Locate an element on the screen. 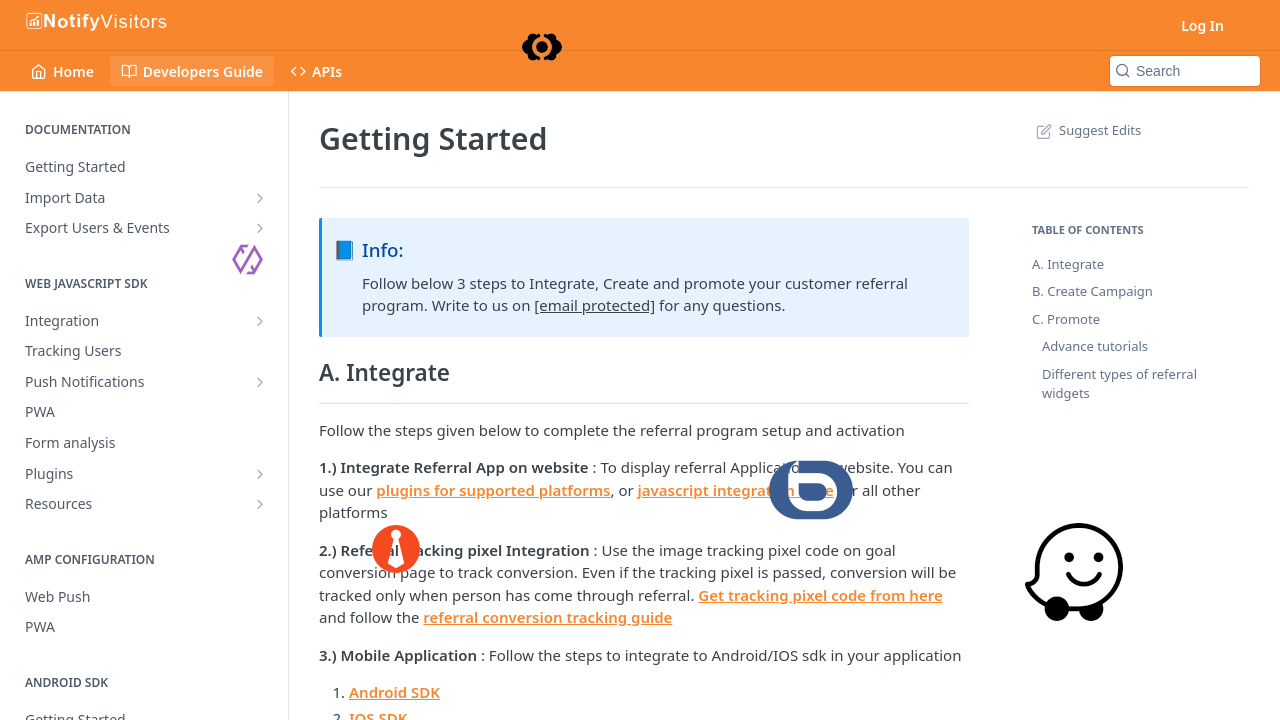 The width and height of the screenshot is (1280, 720). open Waze navigation app is located at coordinates (1074, 572).